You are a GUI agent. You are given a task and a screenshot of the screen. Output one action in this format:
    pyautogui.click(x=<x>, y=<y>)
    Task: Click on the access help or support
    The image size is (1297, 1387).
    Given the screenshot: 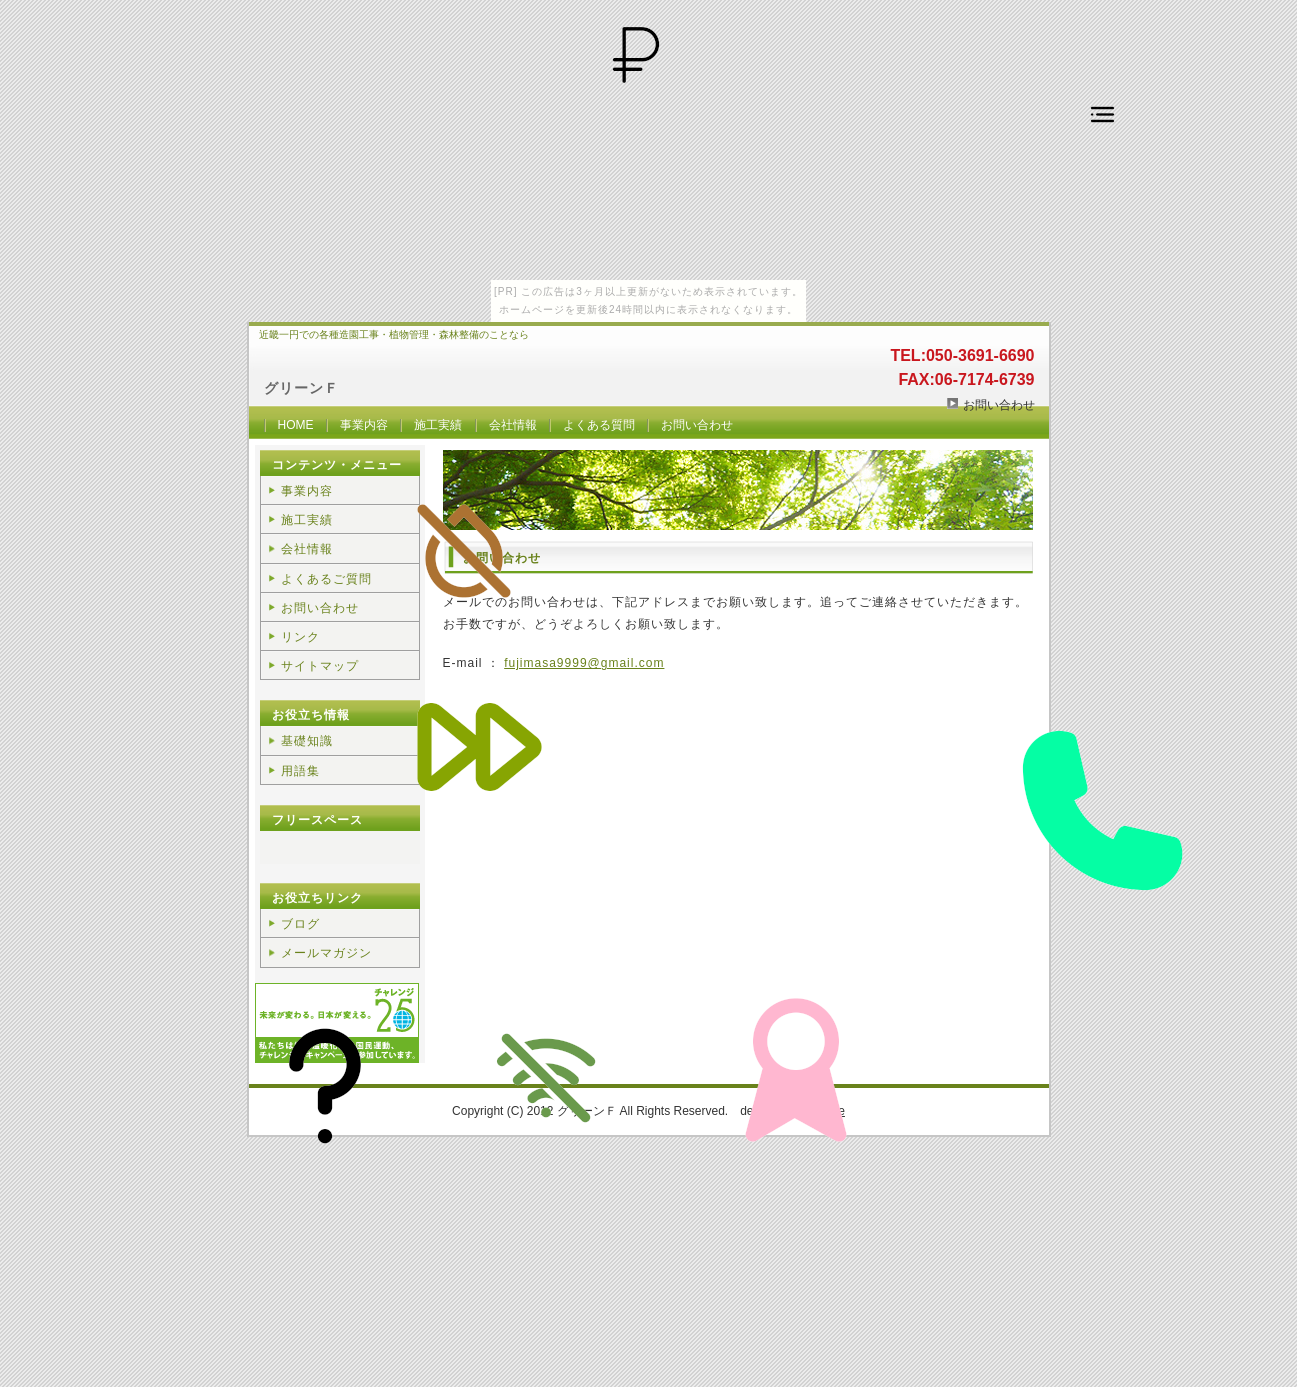 What is the action you would take?
    pyautogui.click(x=325, y=1086)
    